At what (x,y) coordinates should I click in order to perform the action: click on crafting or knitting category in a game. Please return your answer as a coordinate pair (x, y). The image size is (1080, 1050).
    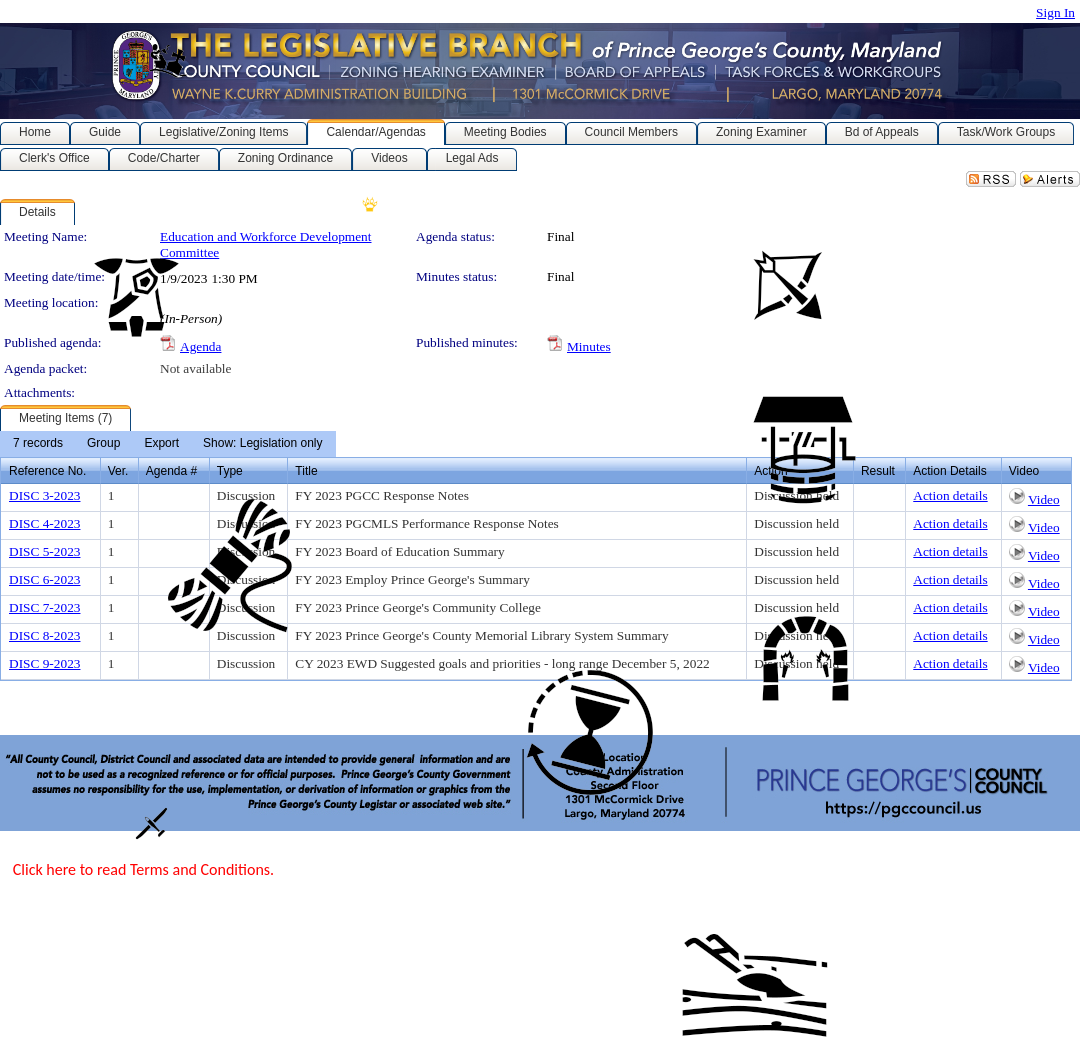
    Looking at the image, I should click on (229, 565).